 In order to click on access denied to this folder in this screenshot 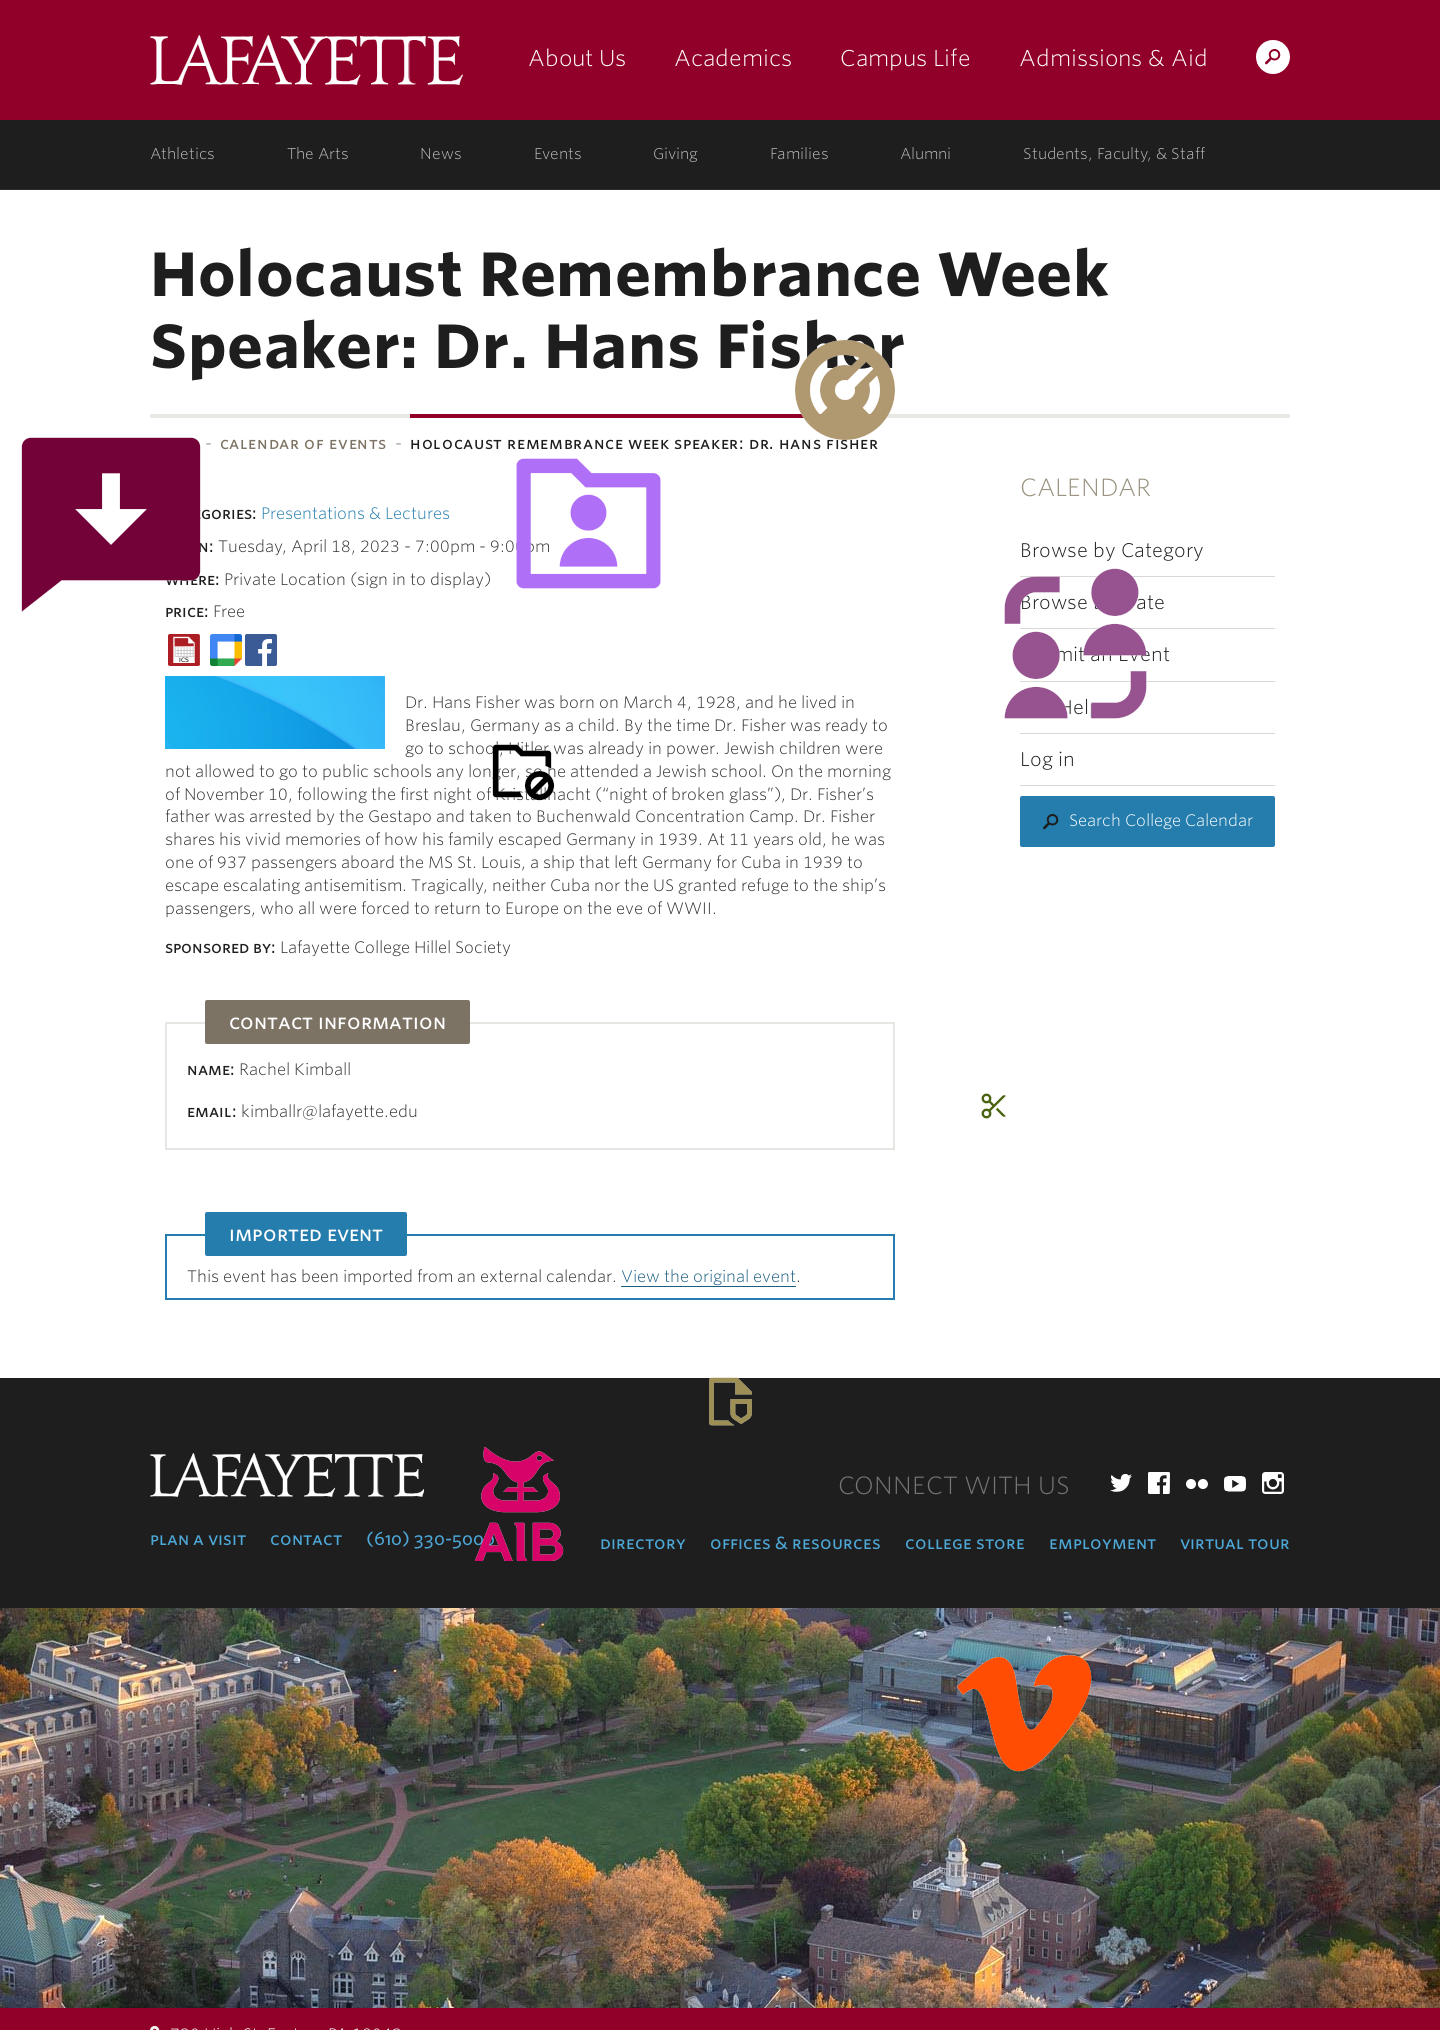, I will do `click(522, 771)`.